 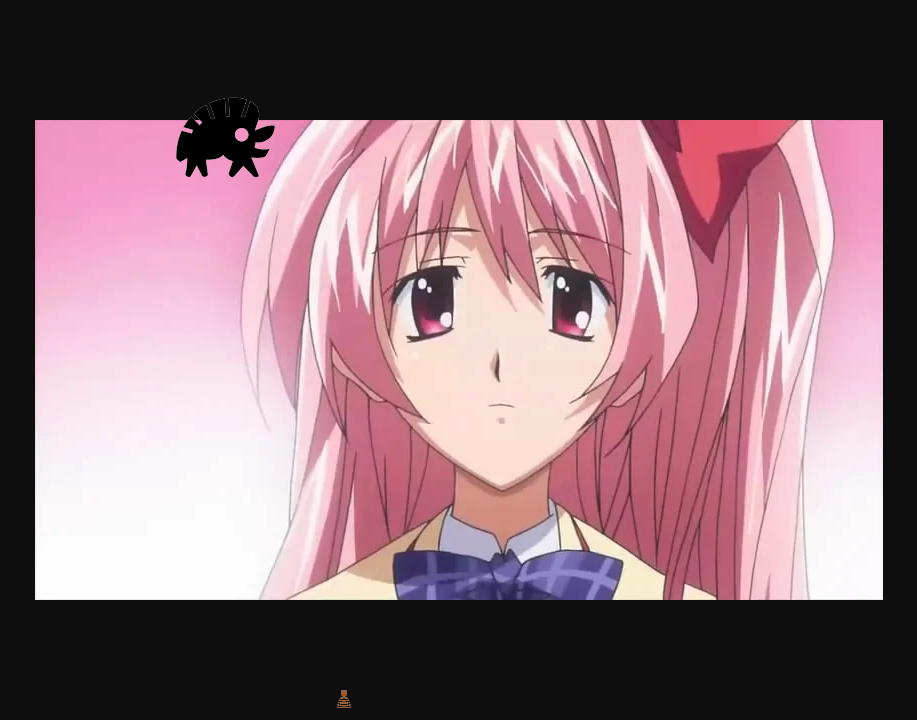 I want to click on indicates a prisoner or convict character in a game, so click(x=344, y=699).